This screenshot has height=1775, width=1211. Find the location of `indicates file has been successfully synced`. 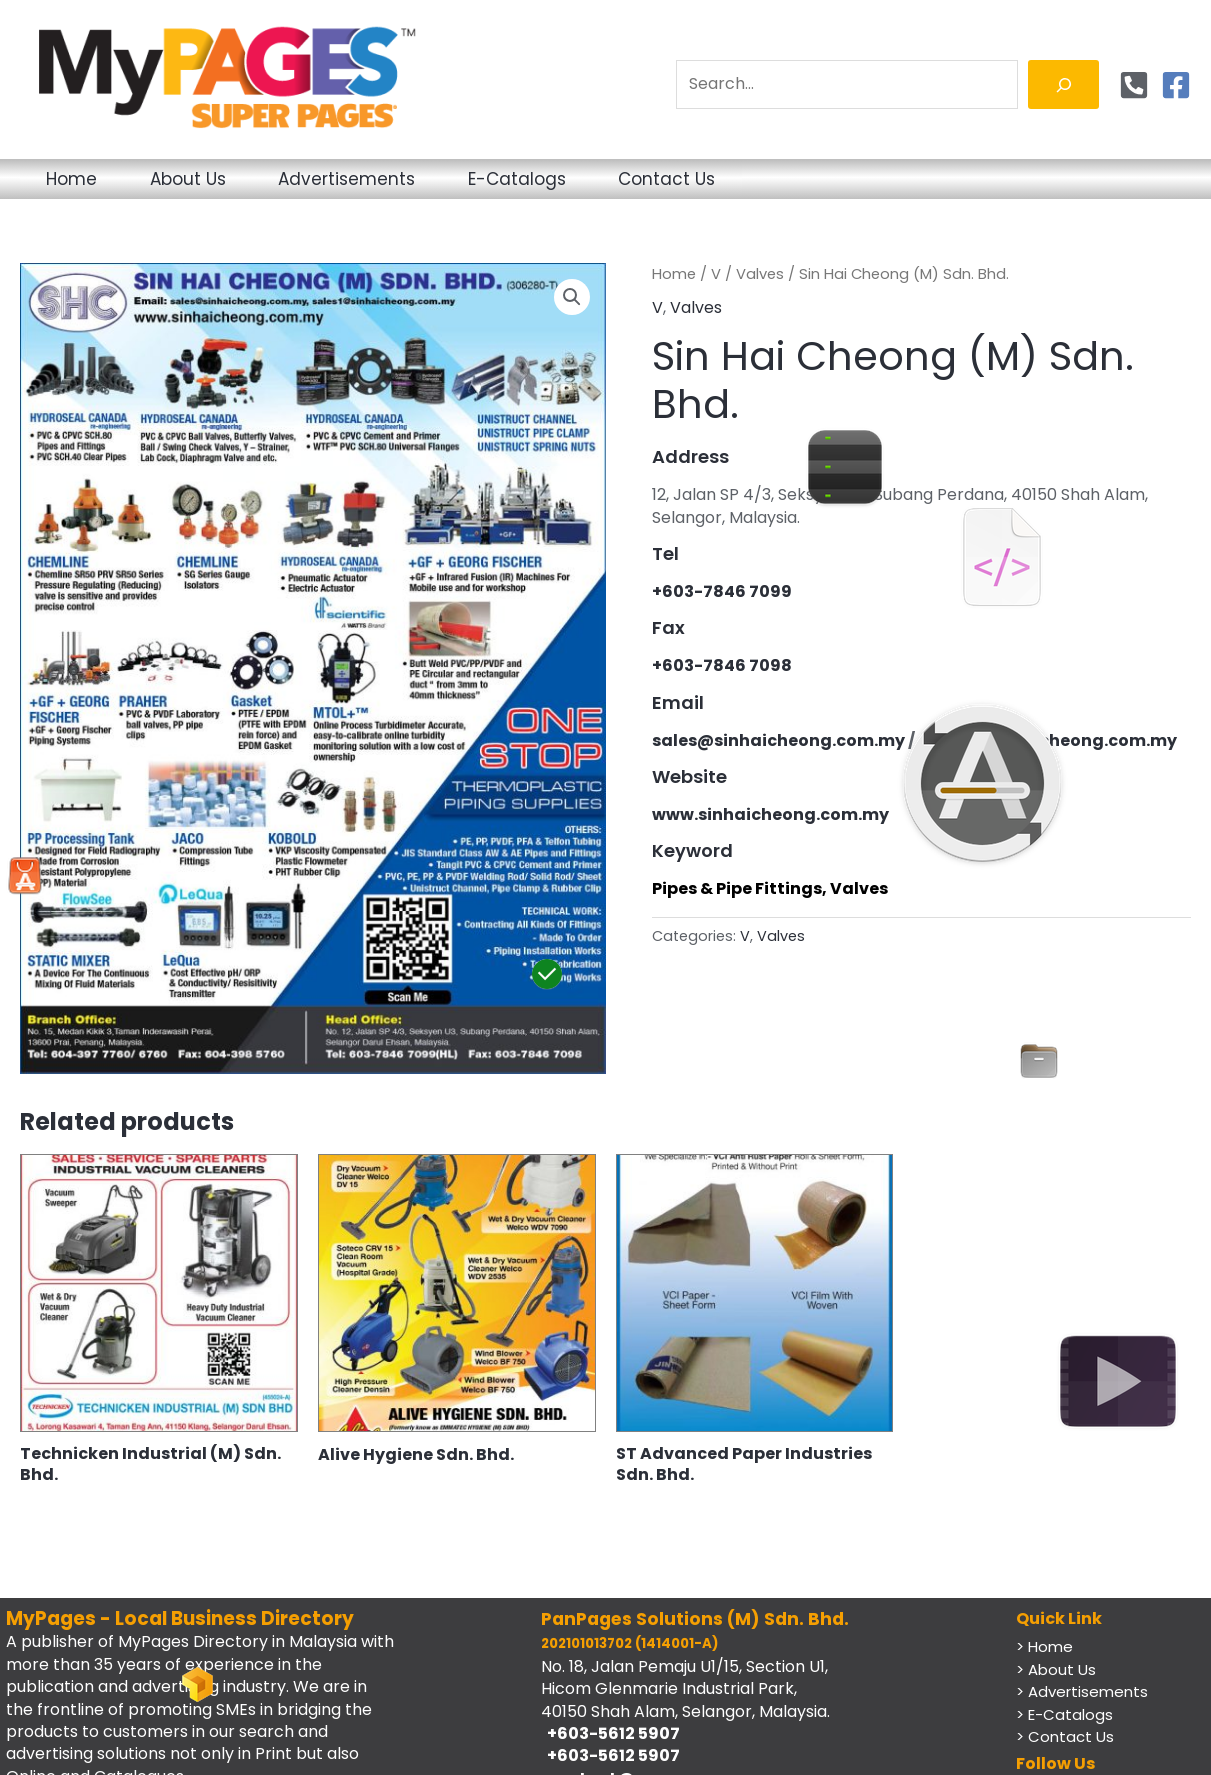

indicates file has been successfully synced is located at coordinates (547, 974).